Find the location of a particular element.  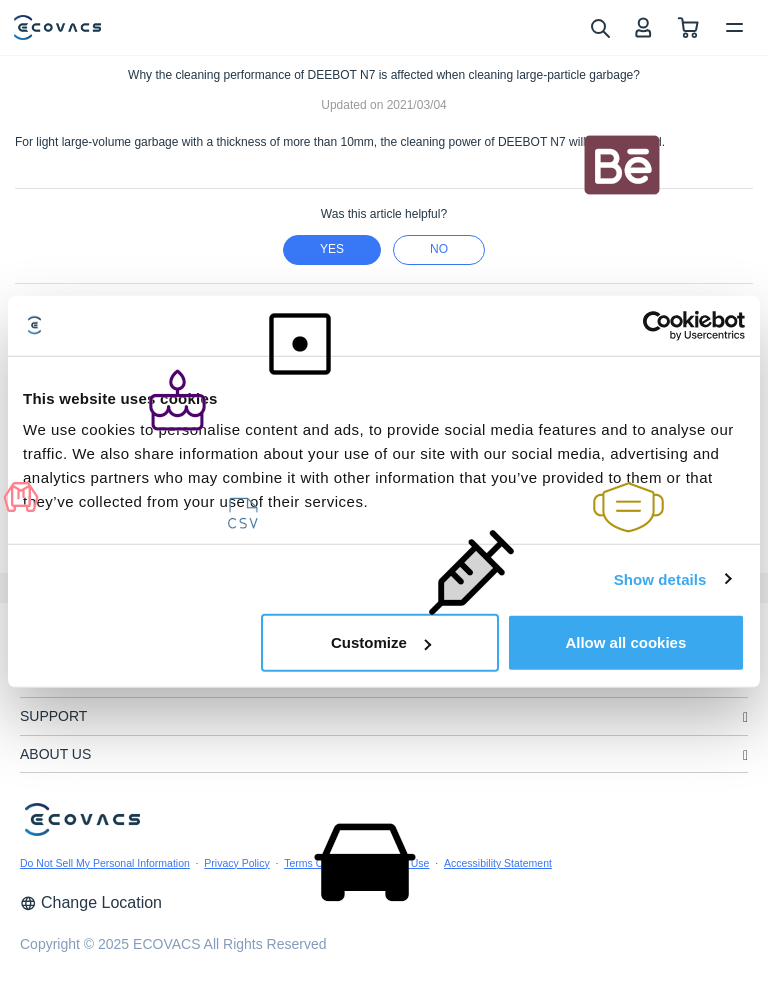

indicates a modified file in a diff view is located at coordinates (300, 344).